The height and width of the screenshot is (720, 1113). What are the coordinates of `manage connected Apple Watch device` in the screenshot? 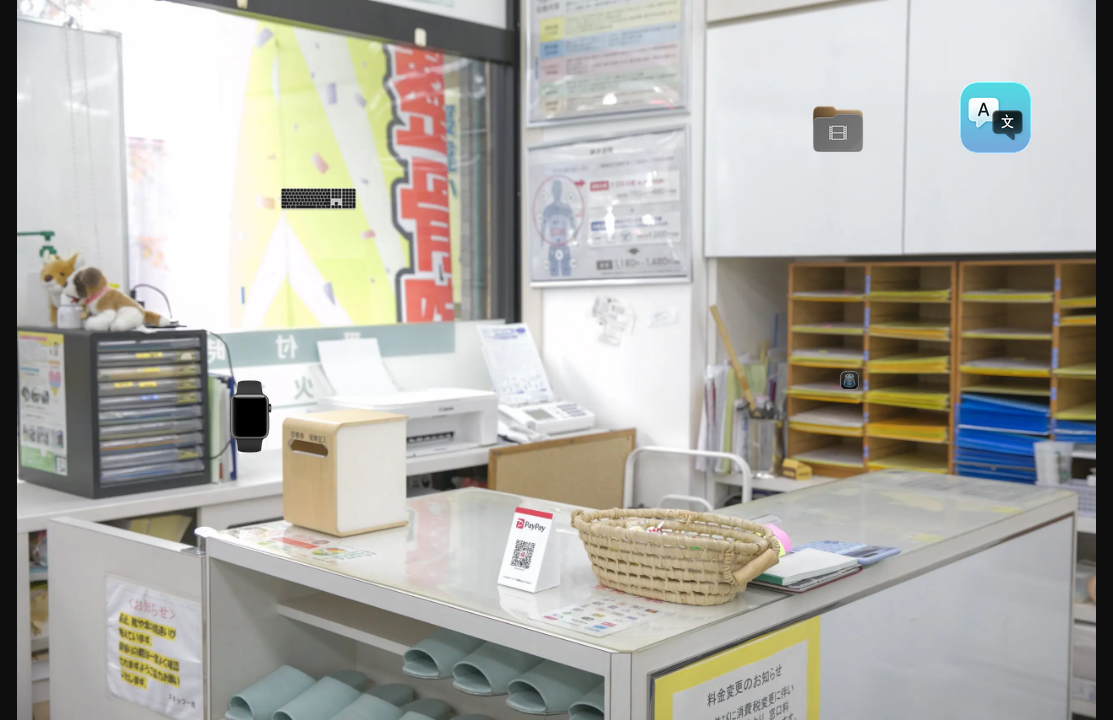 It's located at (249, 416).